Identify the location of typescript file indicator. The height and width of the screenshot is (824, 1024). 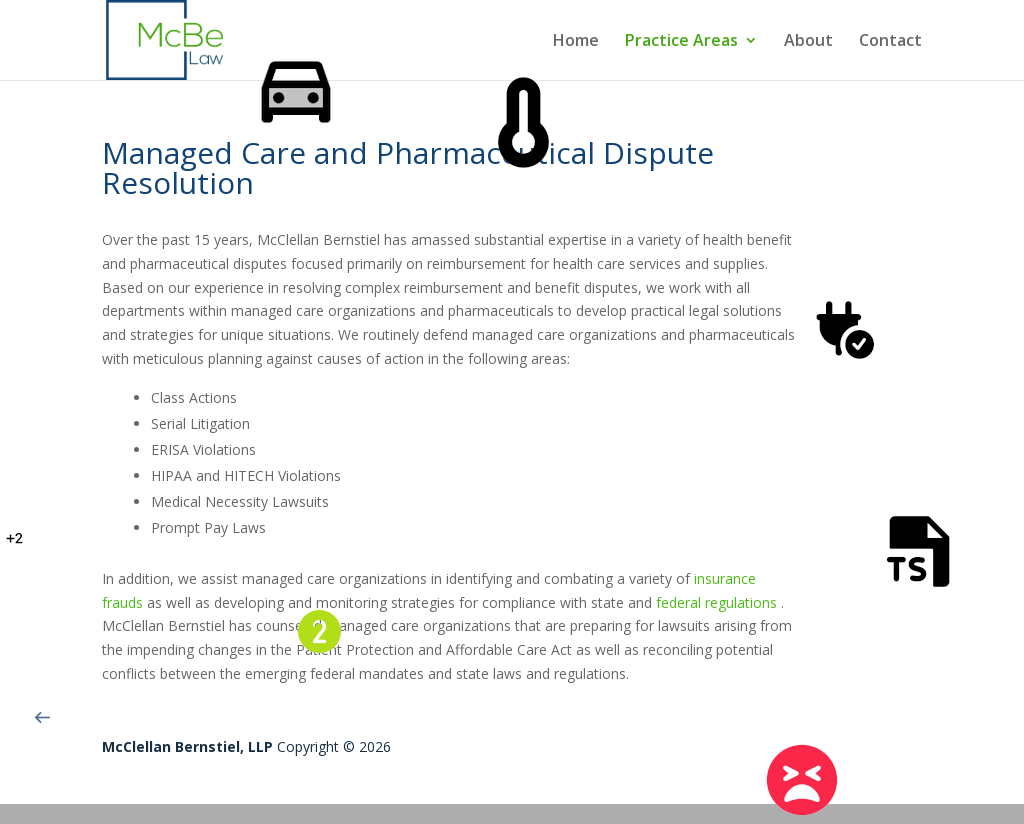
(919, 551).